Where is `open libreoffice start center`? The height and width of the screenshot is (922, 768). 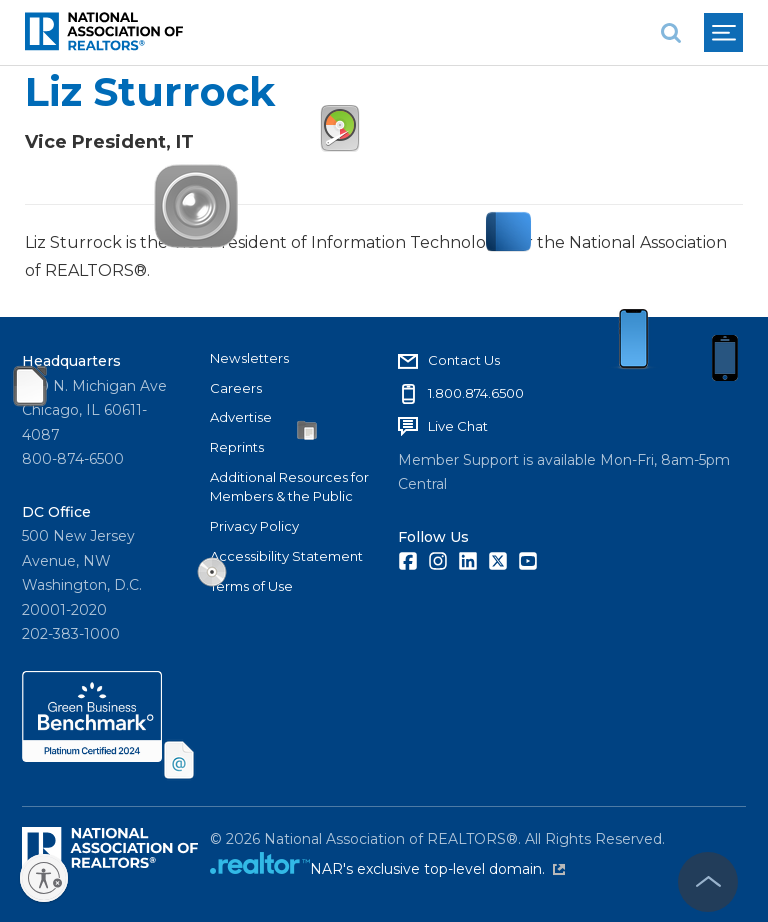 open libreoffice start center is located at coordinates (30, 386).